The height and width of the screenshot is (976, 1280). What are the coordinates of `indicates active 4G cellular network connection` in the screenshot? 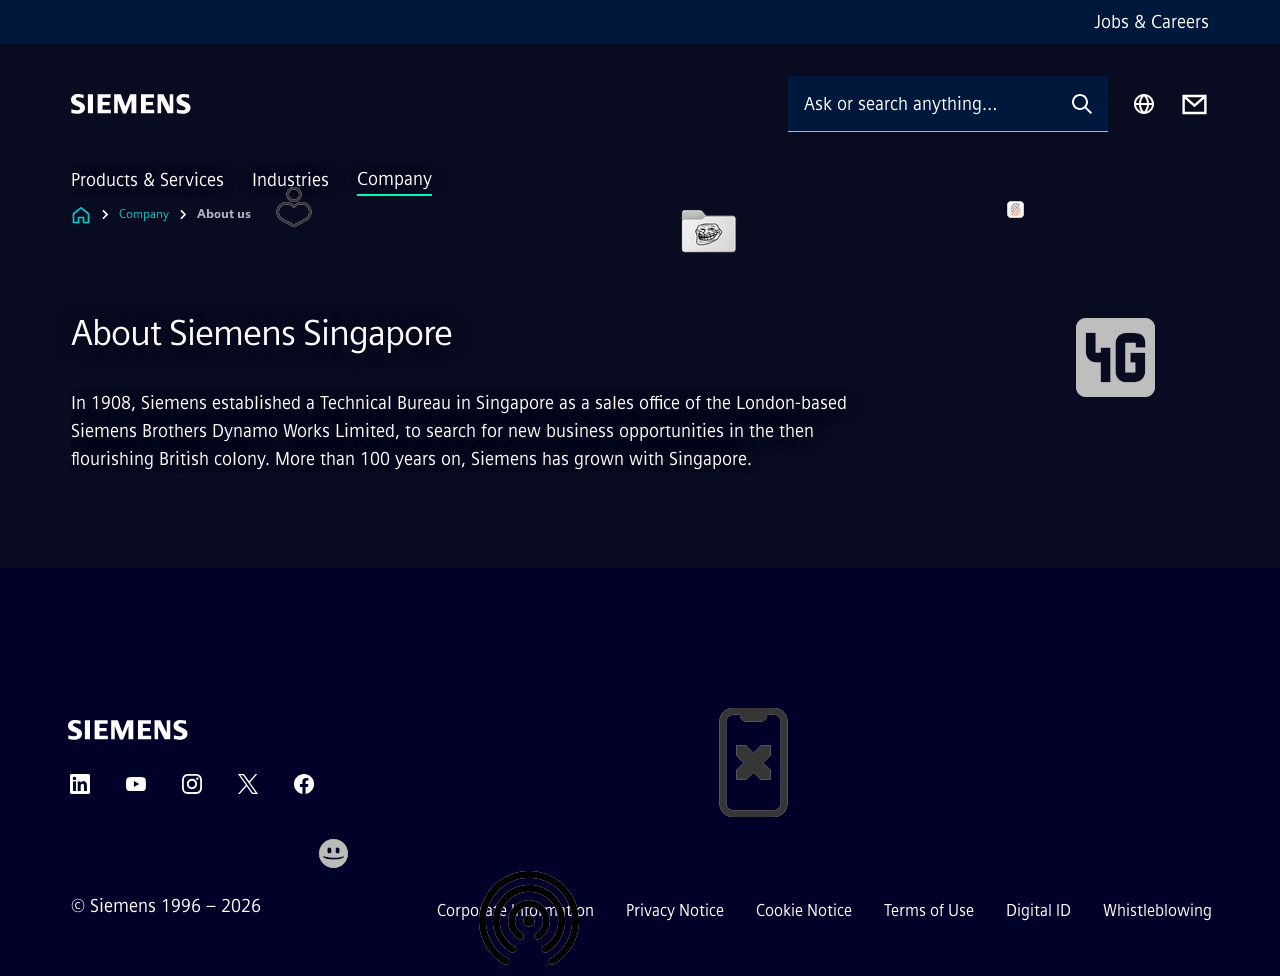 It's located at (1115, 357).